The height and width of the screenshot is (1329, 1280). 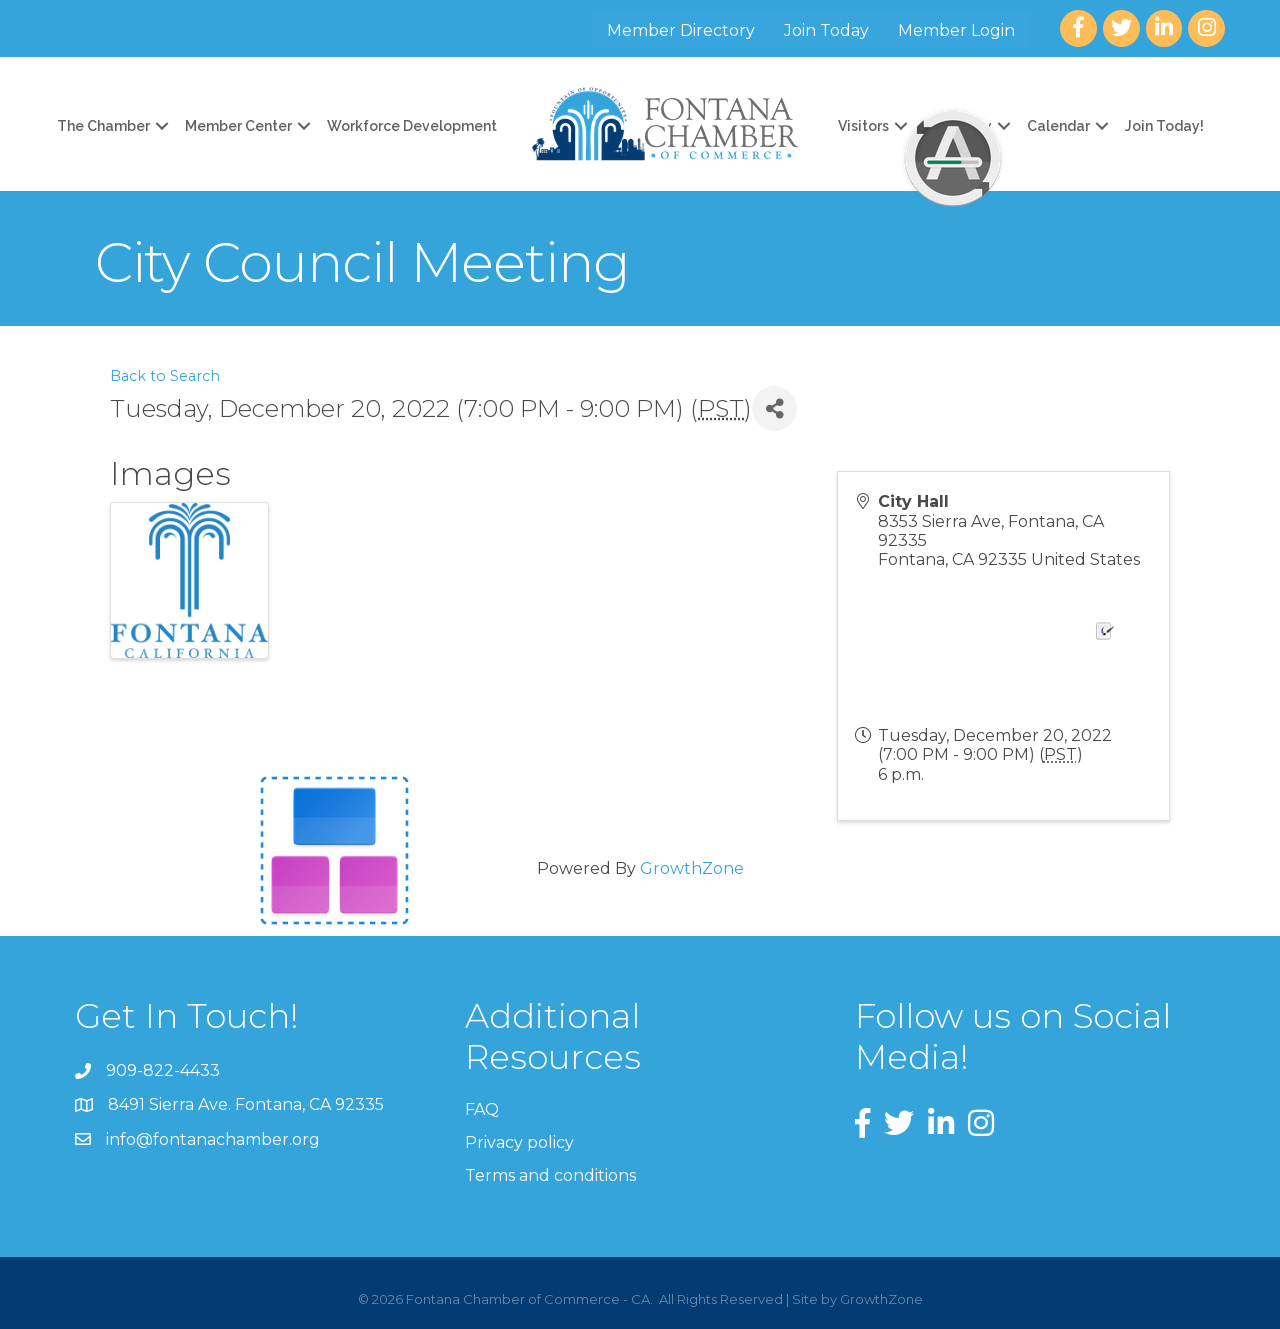 What do you see at coordinates (1105, 631) in the screenshot?
I see `create a new application or software package` at bounding box center [1105, 631].